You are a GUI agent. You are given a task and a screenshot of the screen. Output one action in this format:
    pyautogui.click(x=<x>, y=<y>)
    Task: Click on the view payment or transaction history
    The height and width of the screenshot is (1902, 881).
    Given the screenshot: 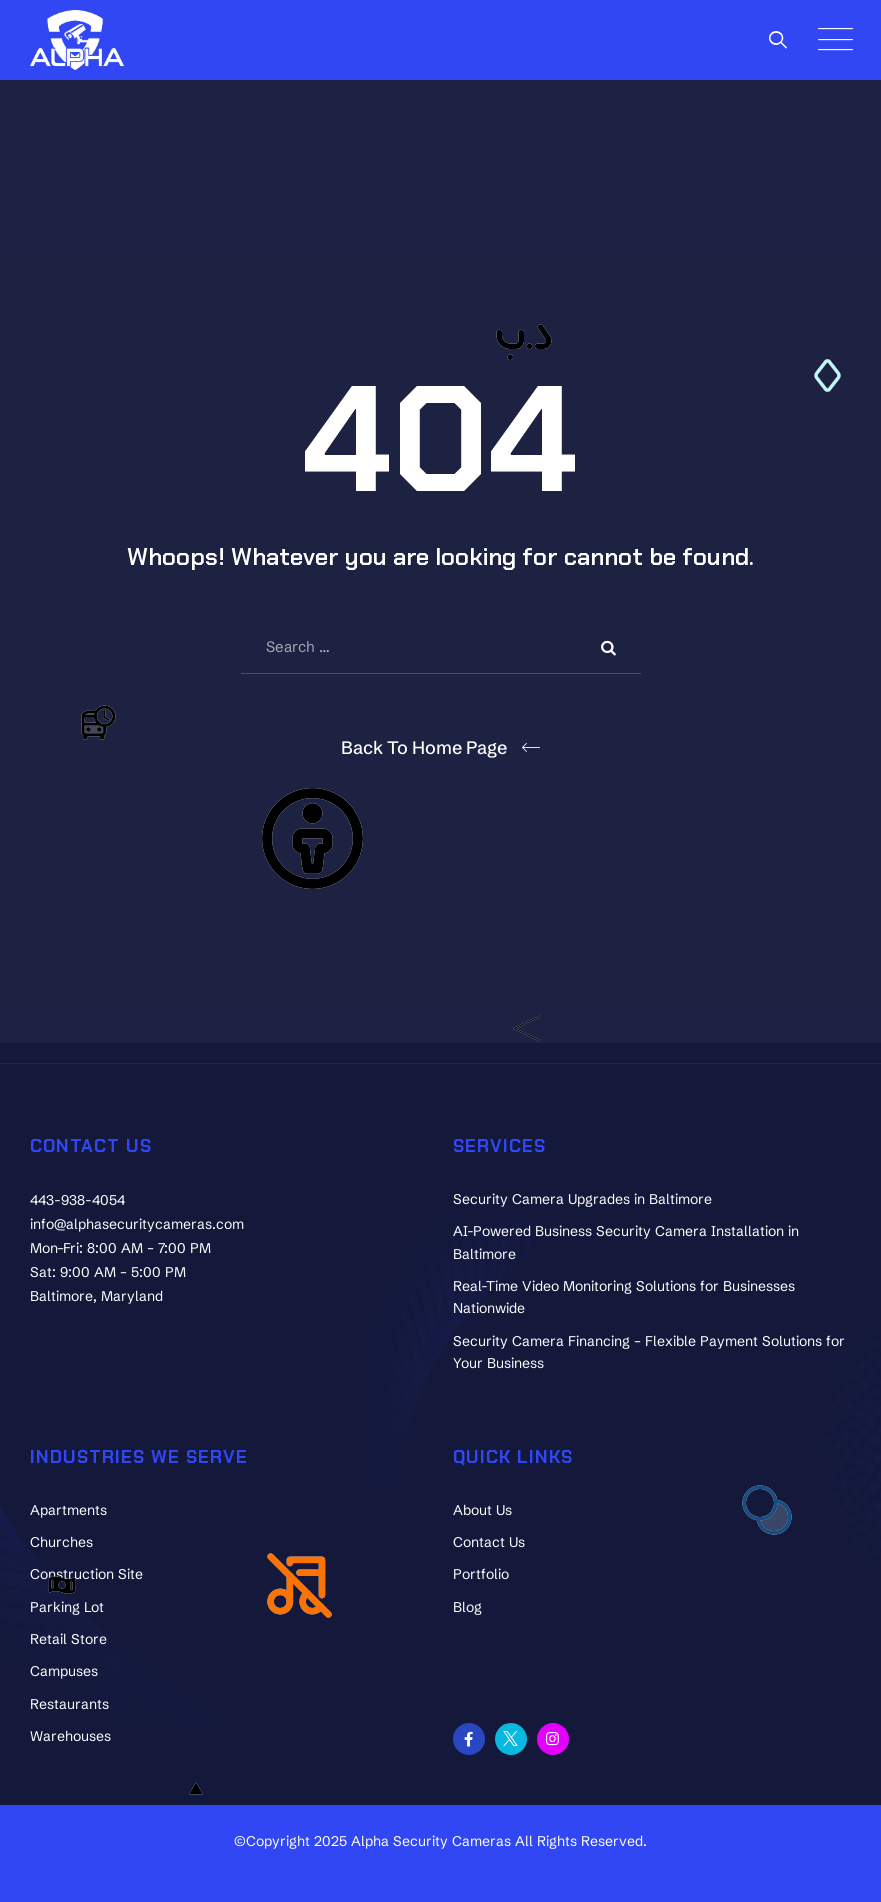 What is the action you would take?
    pyautogui.click(x=62, y=1585)
    